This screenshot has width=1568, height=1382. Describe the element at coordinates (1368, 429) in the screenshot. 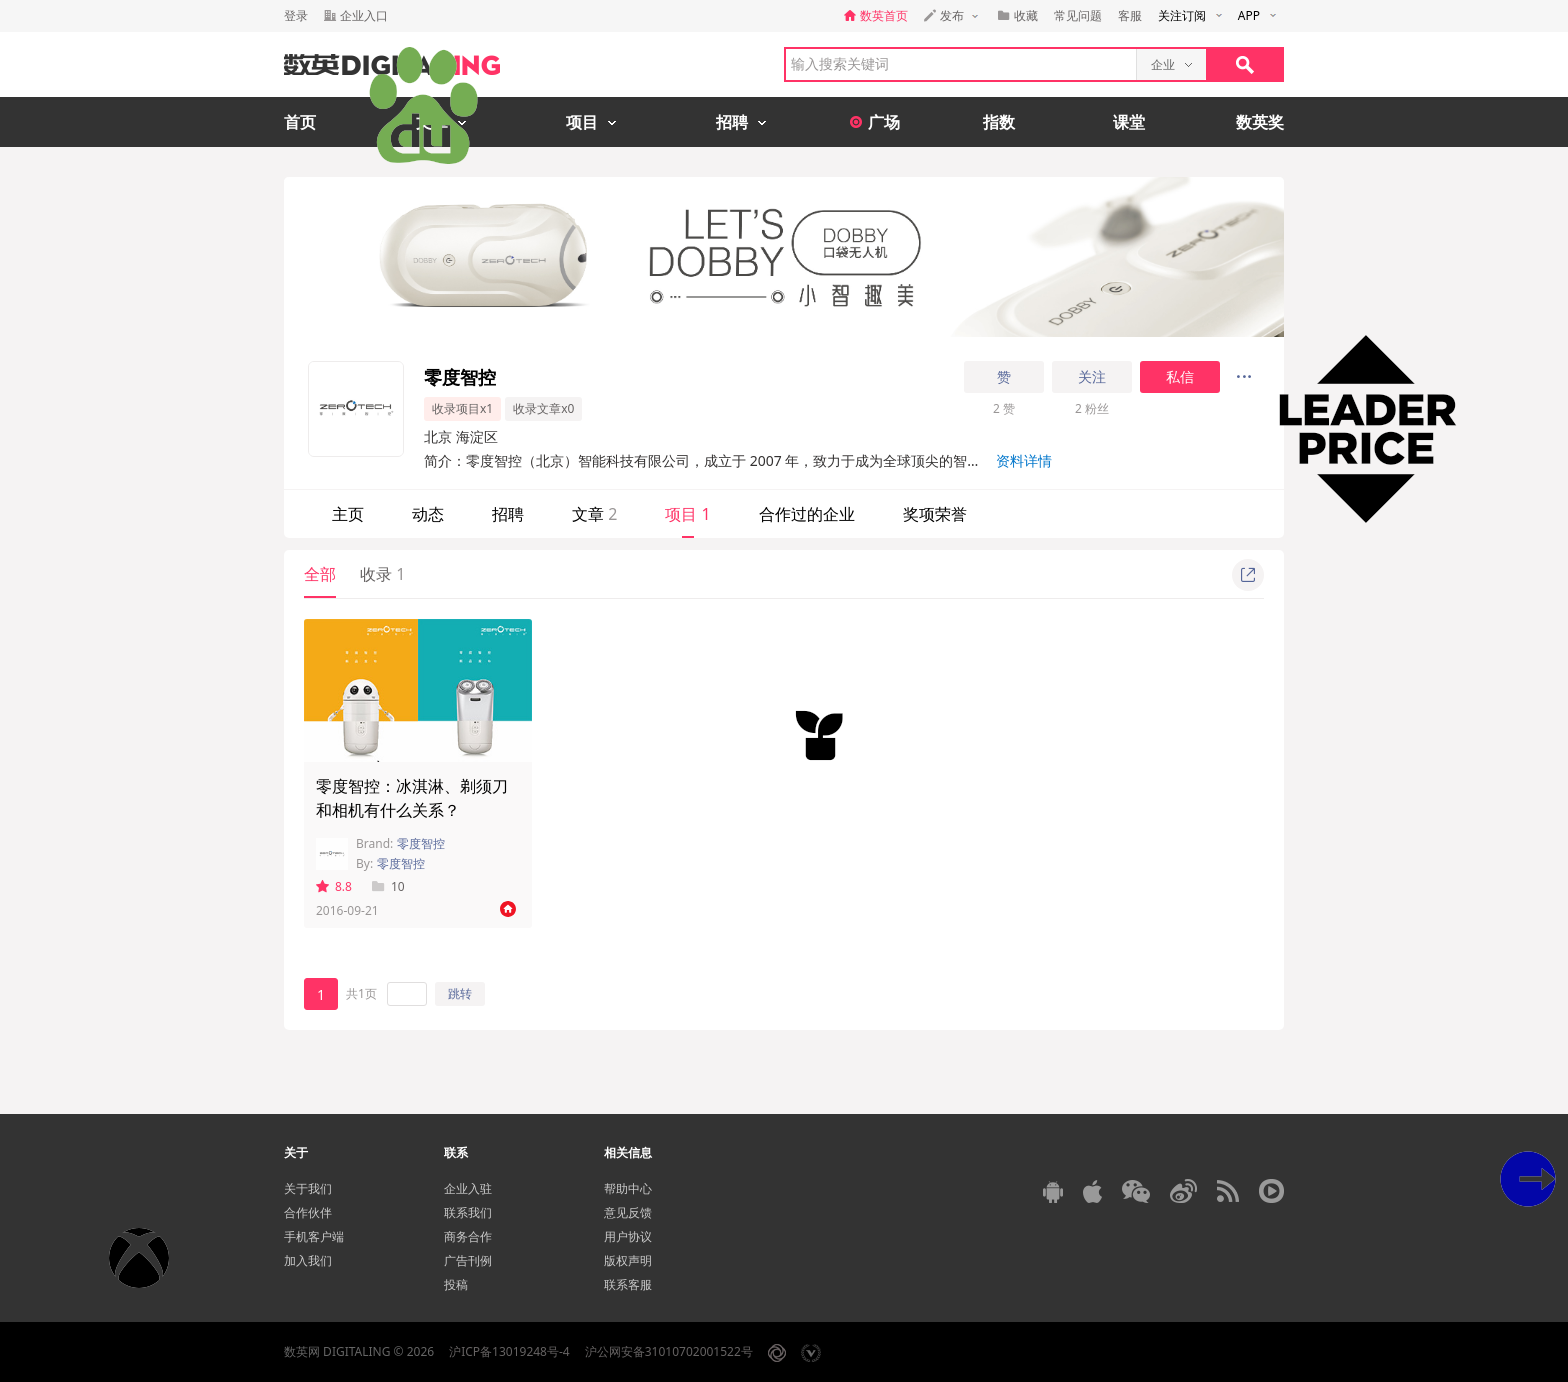

I see `leader price brand logo` at that location.